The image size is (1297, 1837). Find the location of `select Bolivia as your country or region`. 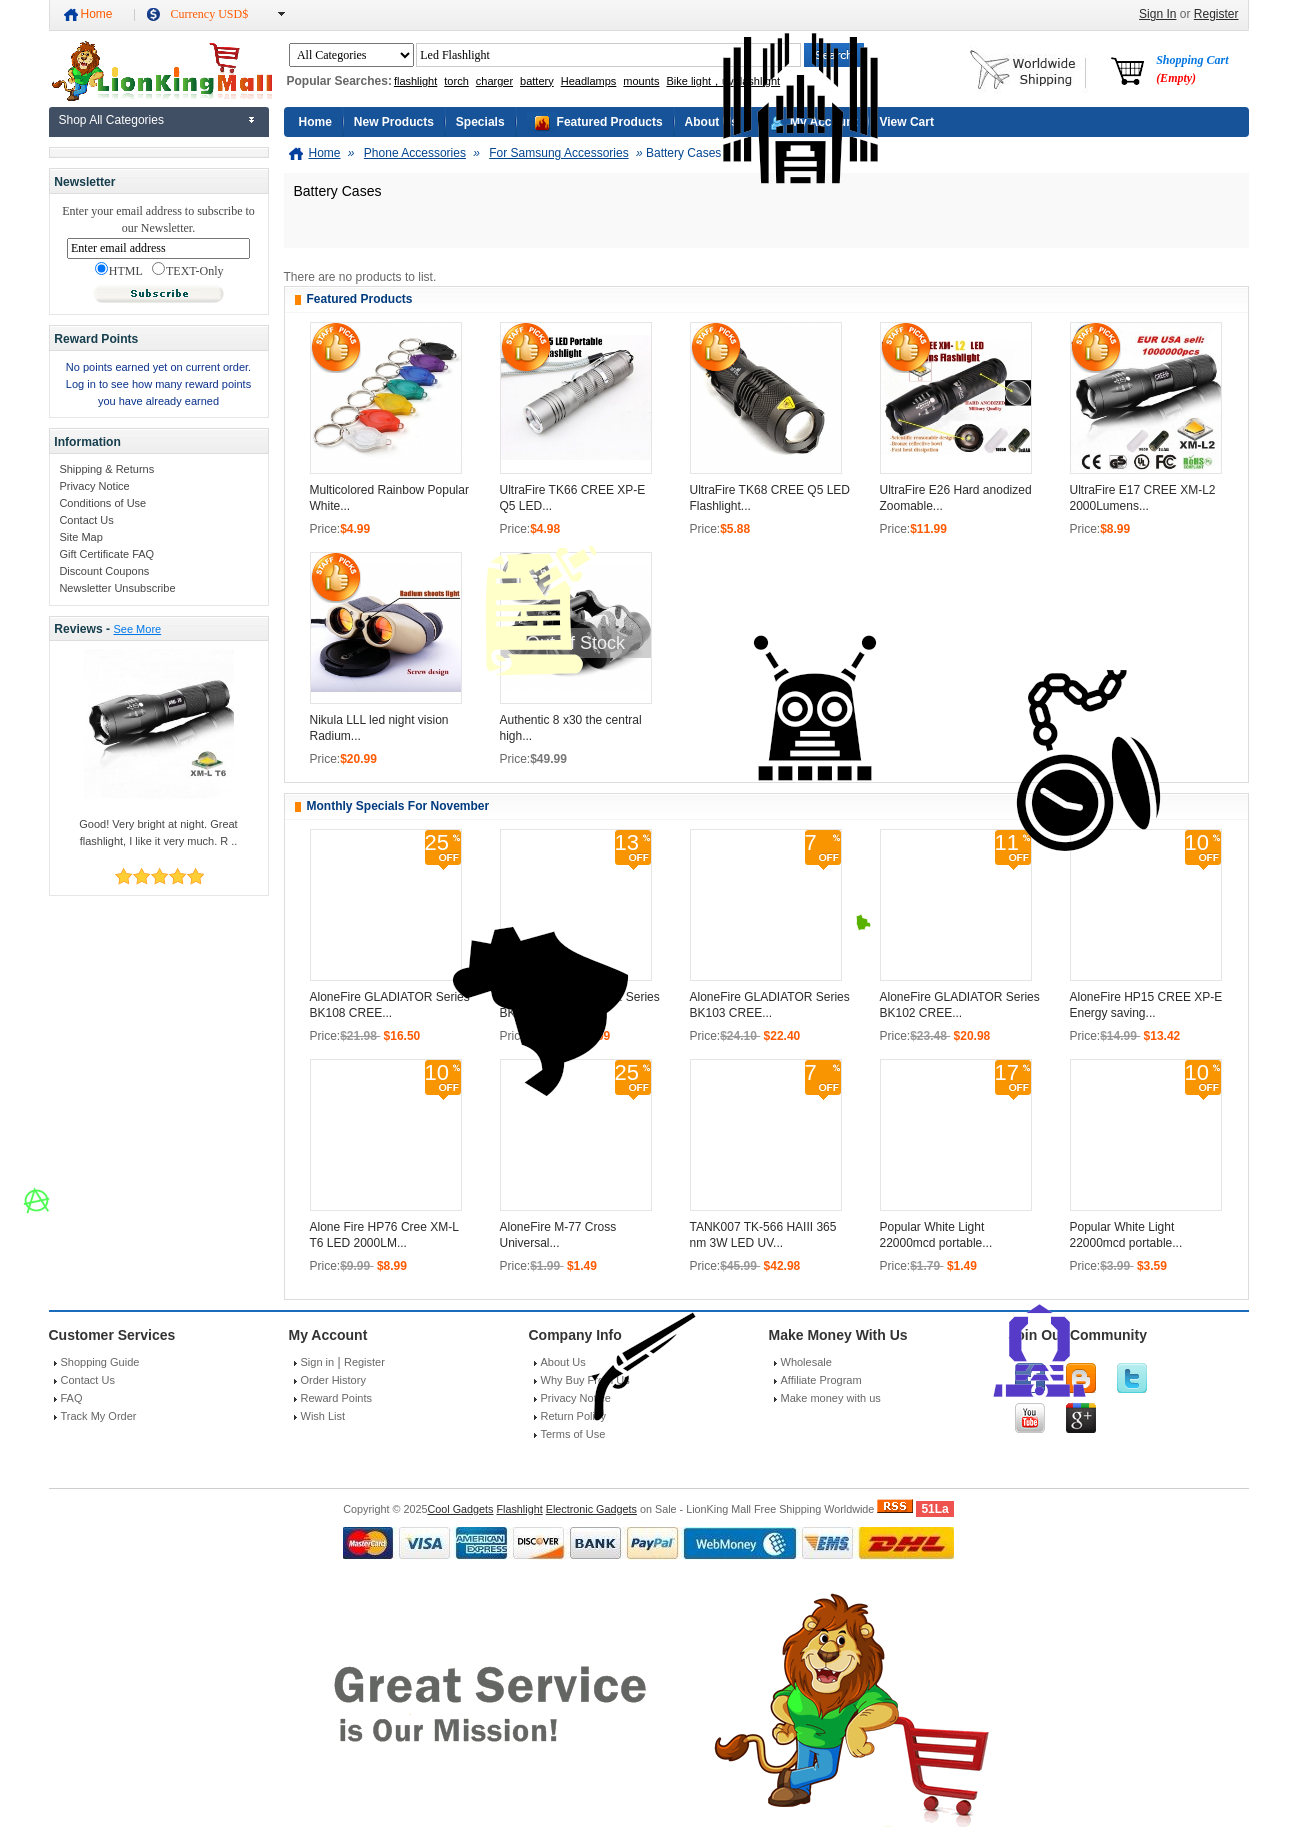

select Bolivia as your country or region is located at coordinates (863, 922).